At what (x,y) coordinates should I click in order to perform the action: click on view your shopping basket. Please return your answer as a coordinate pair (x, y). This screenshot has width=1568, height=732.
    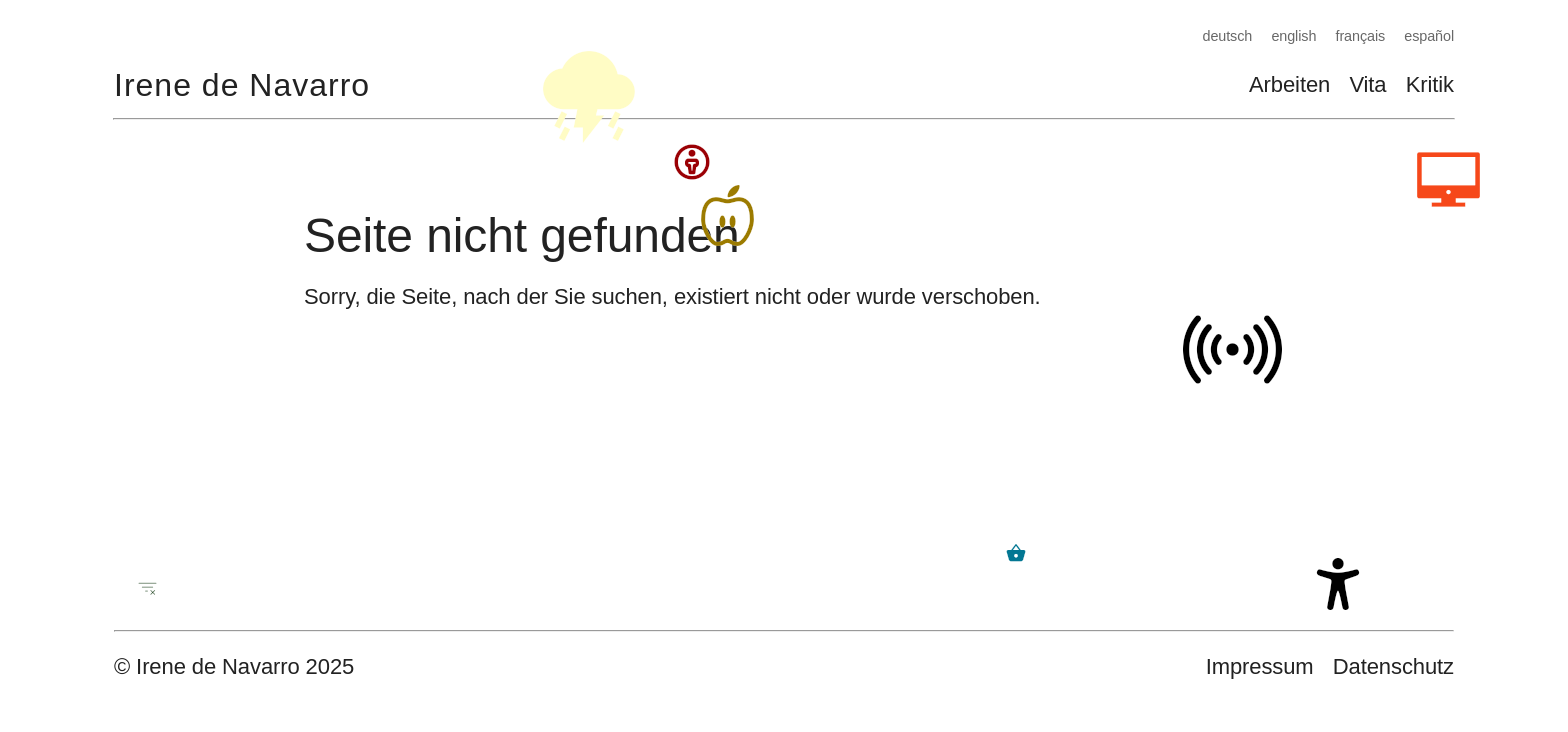
    Looking at the image, I should click on (1016, 553).